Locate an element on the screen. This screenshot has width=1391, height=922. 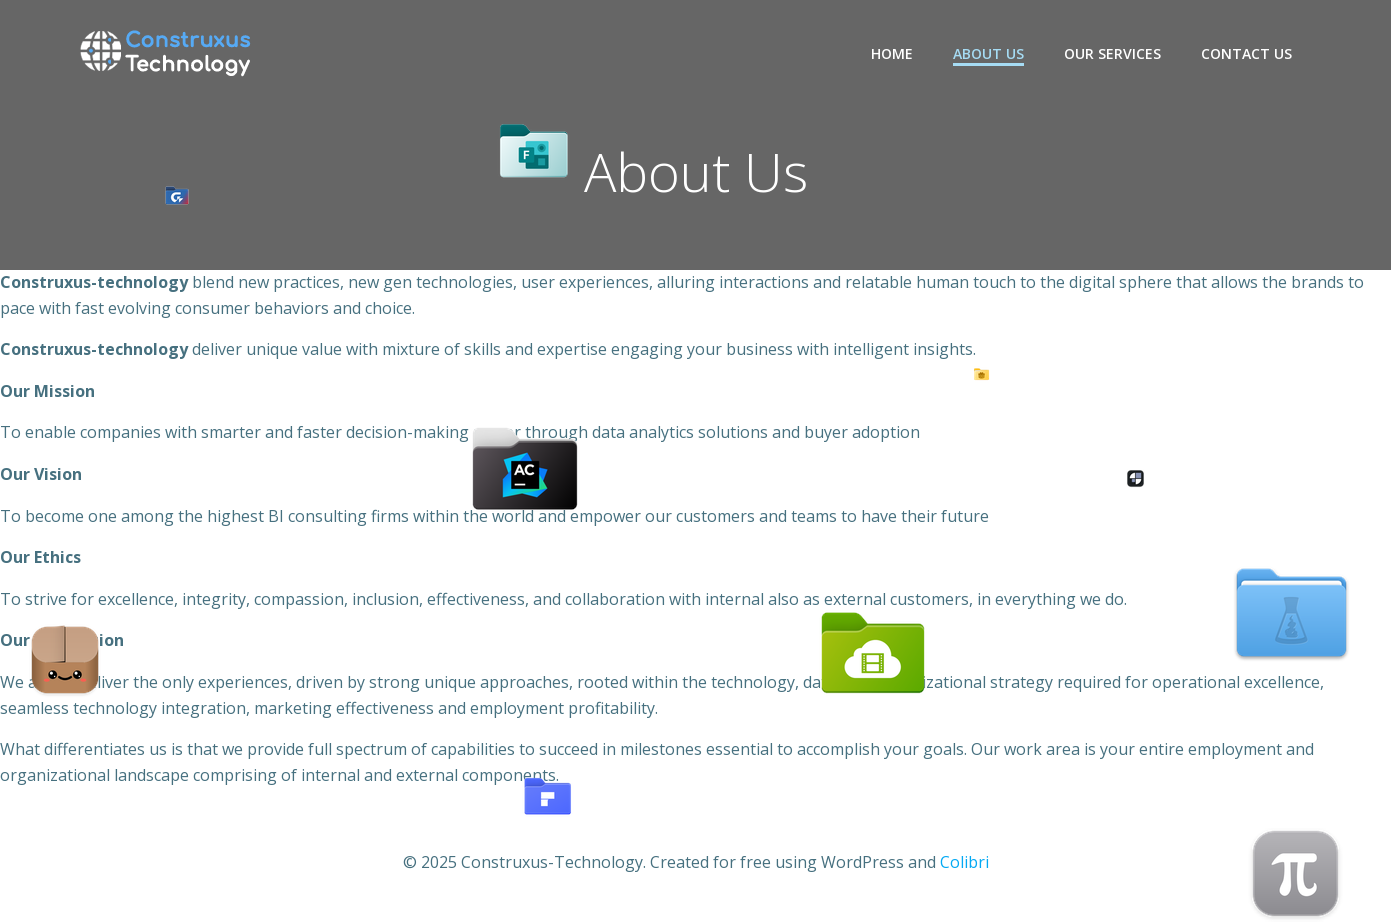
open 4k video downloader folder is located at coordinates (872, 655).